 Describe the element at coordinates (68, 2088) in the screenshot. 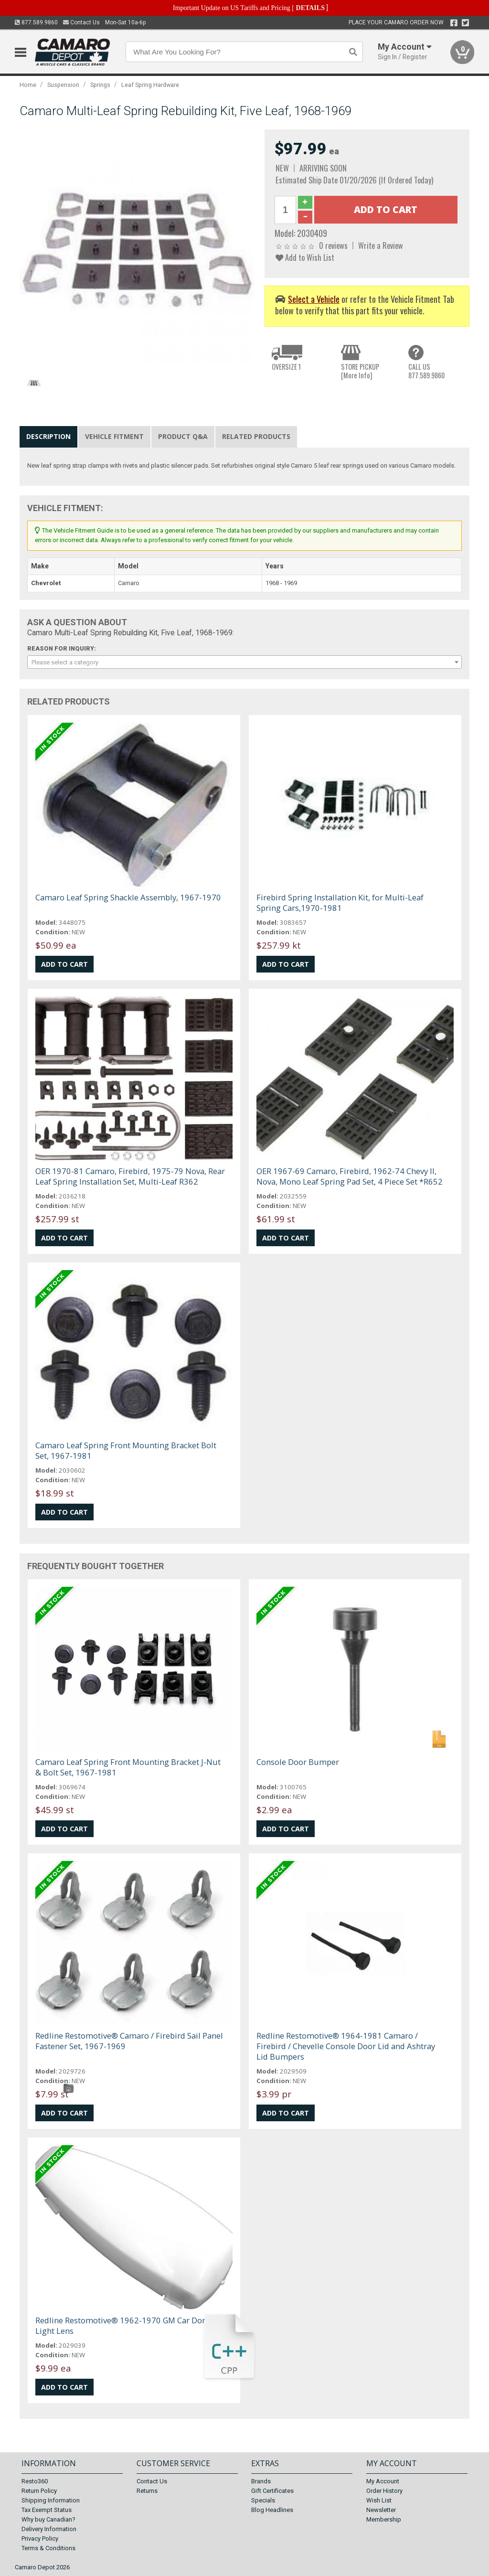

I see `open your pictures folder` at that location.